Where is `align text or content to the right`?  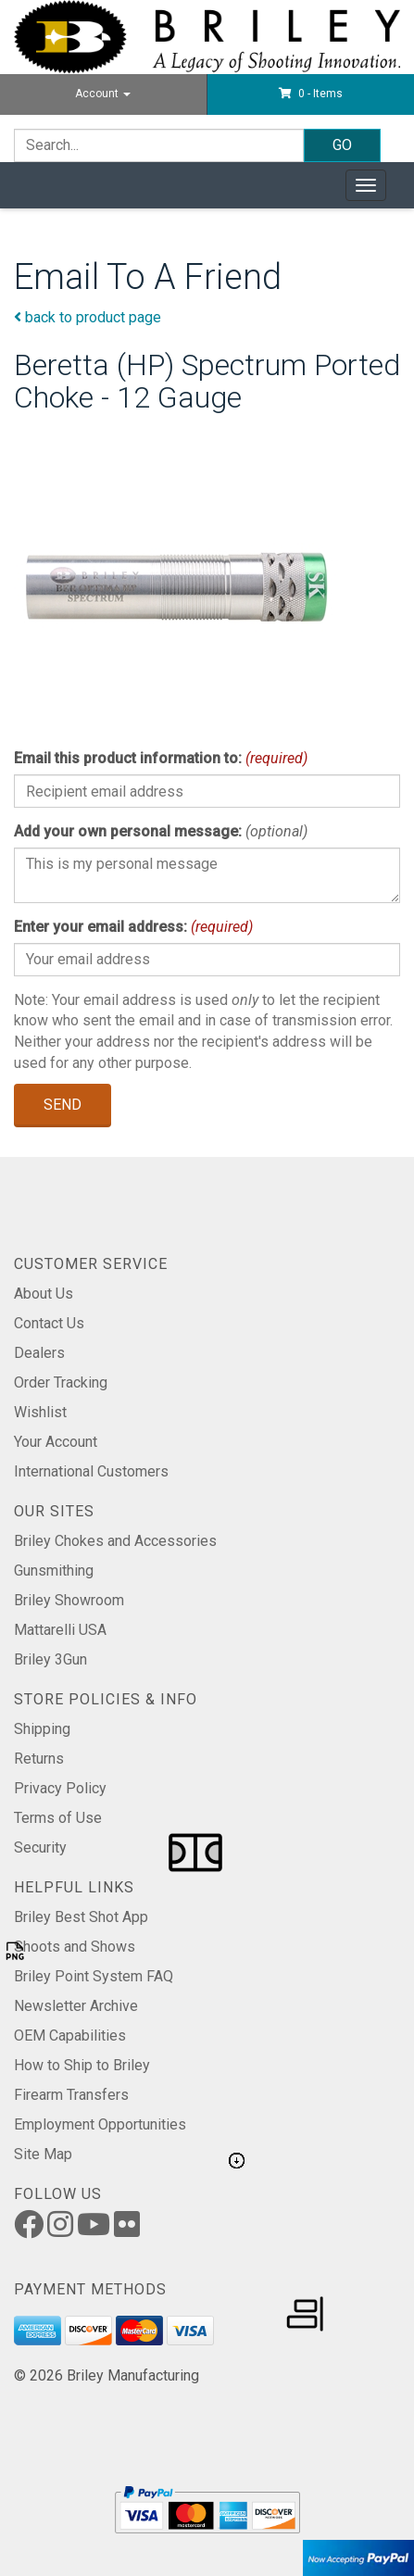 align text or content to the right is located at coordinates (306, 2314).